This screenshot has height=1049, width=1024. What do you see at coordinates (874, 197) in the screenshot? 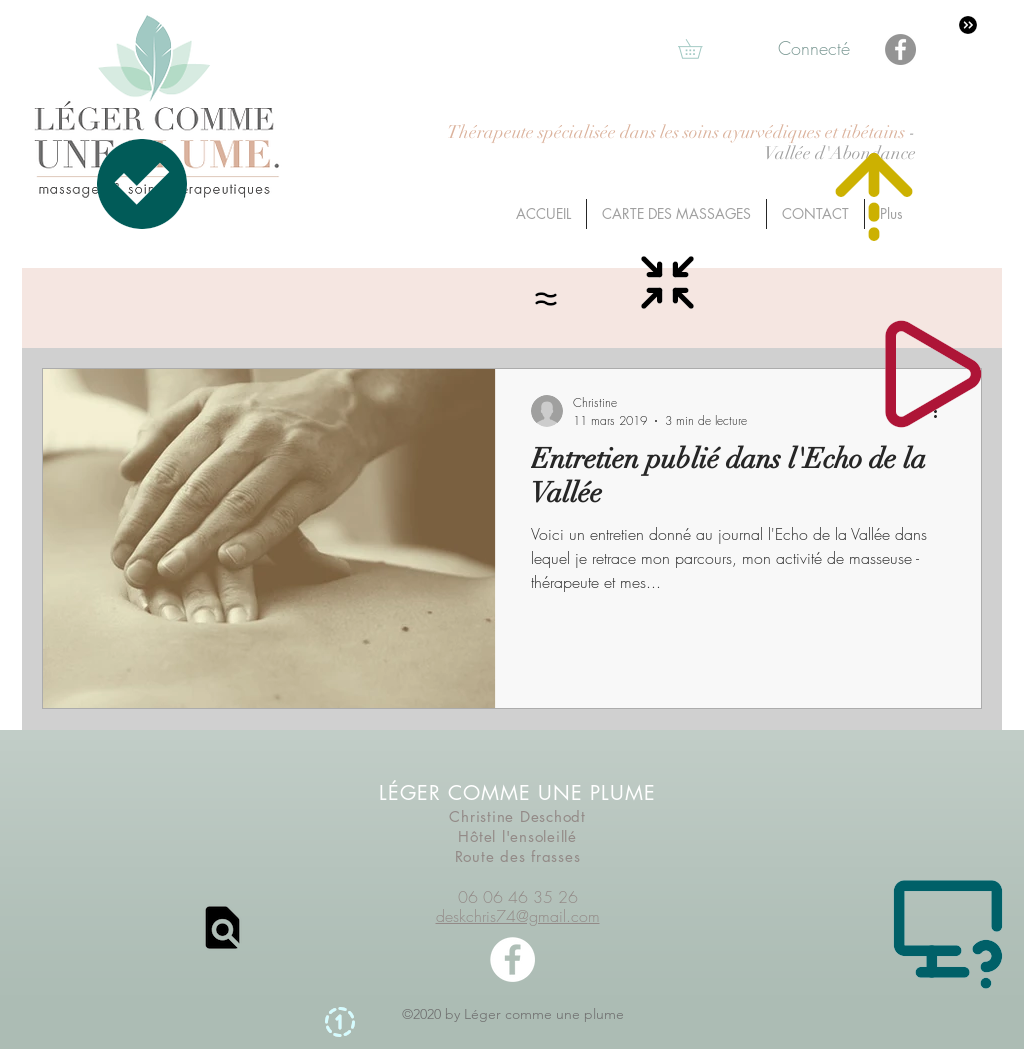
I see `upload in progress or pending` at bounding box center [874, 197].